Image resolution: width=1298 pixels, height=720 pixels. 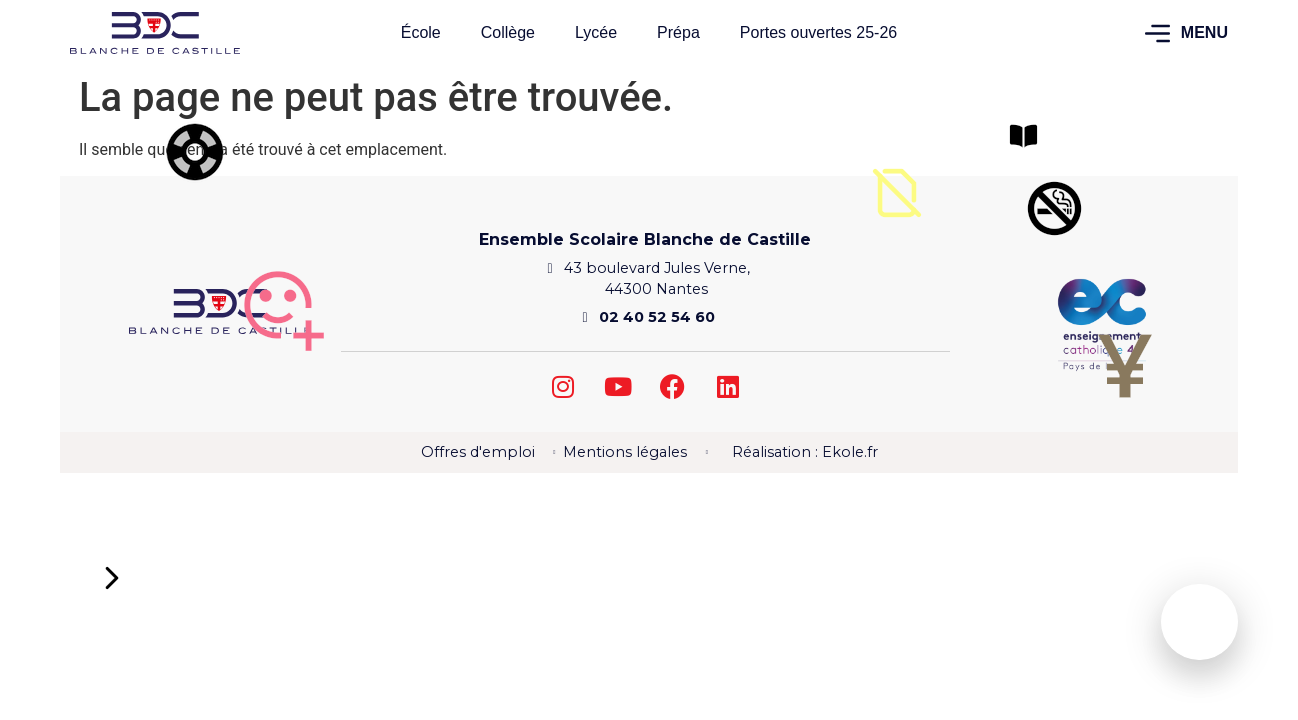 What do you see at coordinates (1125, 366) in the screenshot?
I see `indicates Japanese yen currency` at bounding box center [1125, 366].